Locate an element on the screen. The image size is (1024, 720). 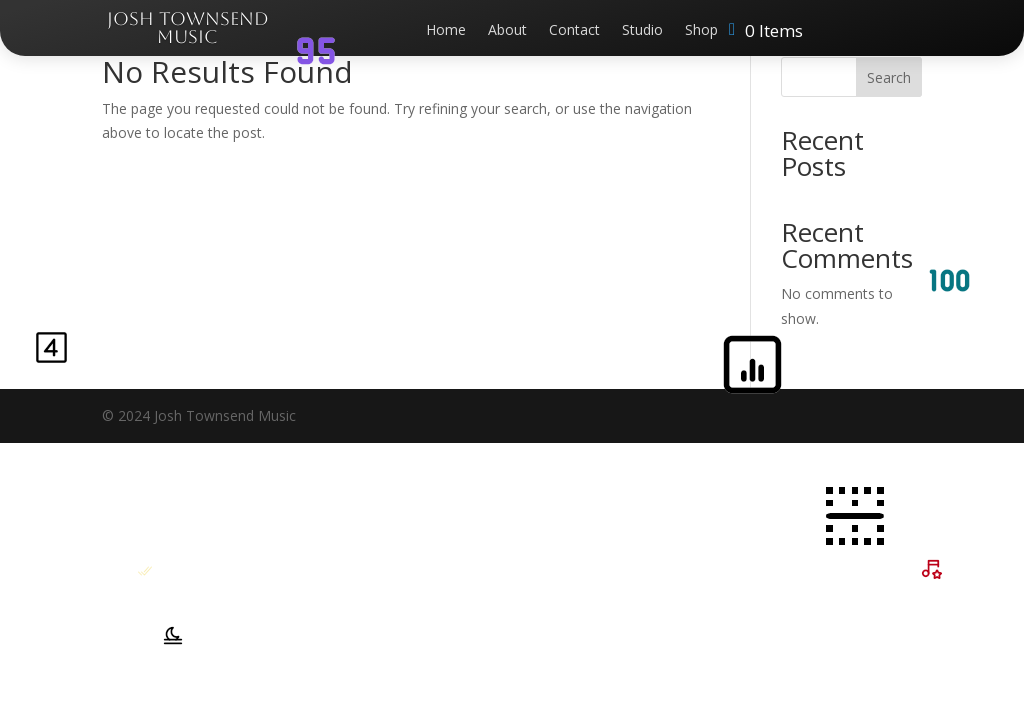
select or input the number four is located at coordinates (51, 347).